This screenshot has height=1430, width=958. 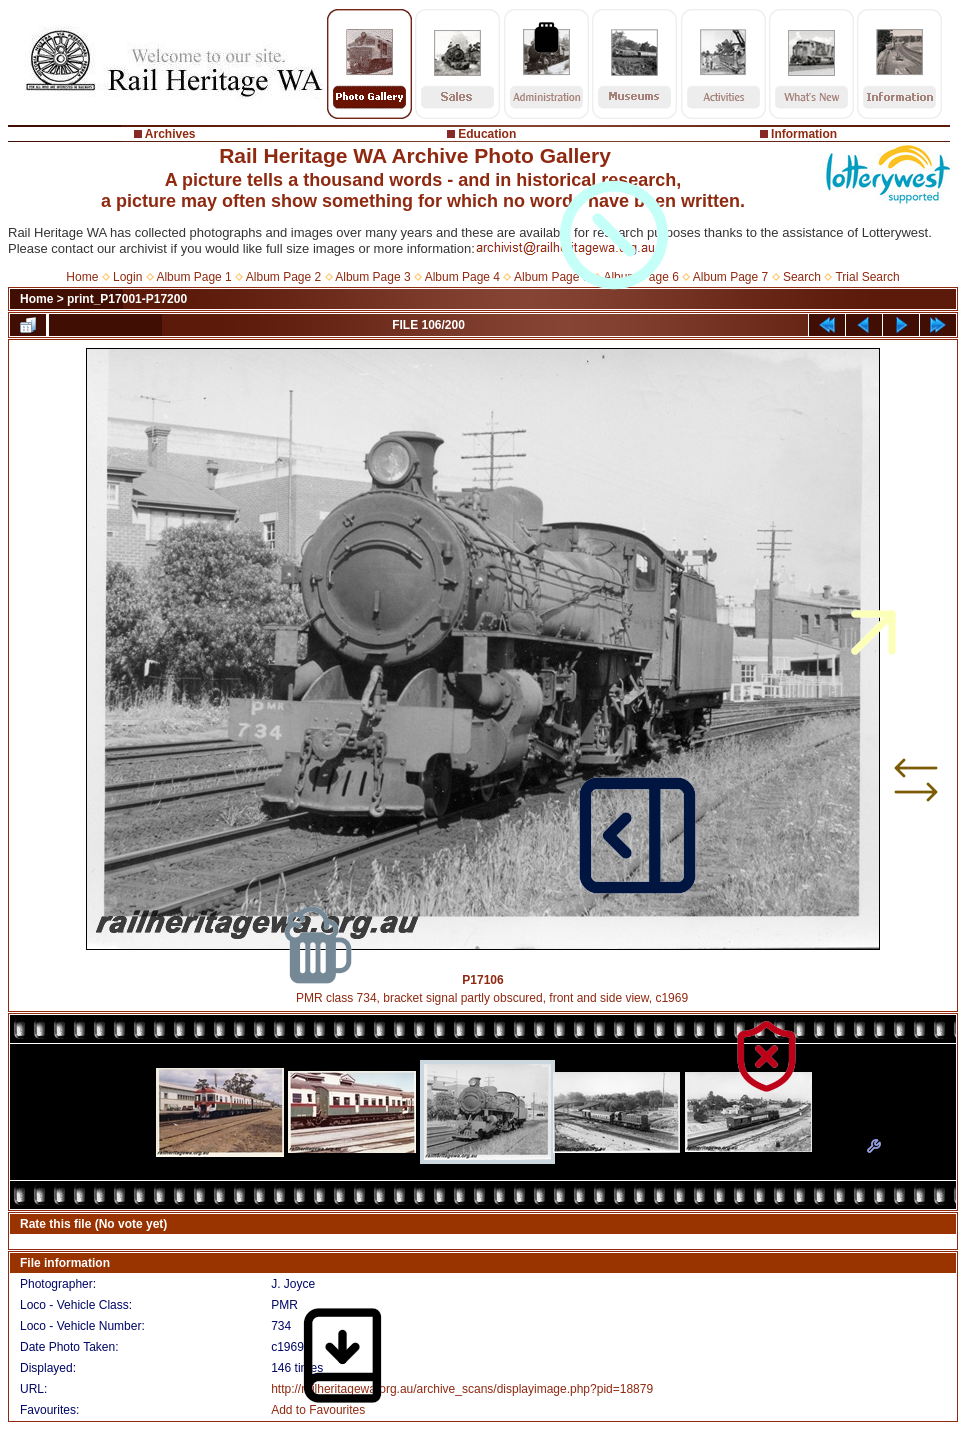 What do you see at coordinates (342, 1355) in the screenshot?
I see `download a book or ebook` at bounding box center [342, 1355].